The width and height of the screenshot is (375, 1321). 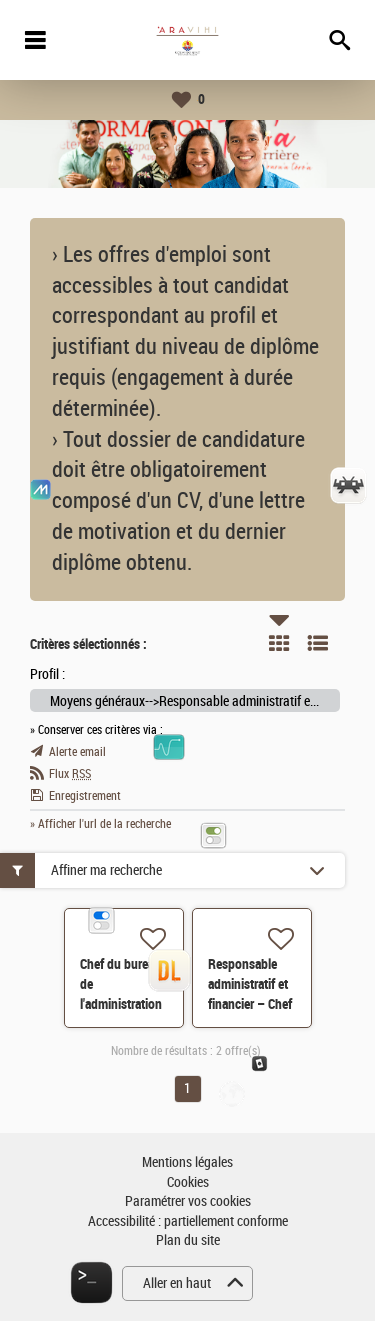 I want to click on open the terminal application, so click(x=91, y=1282).